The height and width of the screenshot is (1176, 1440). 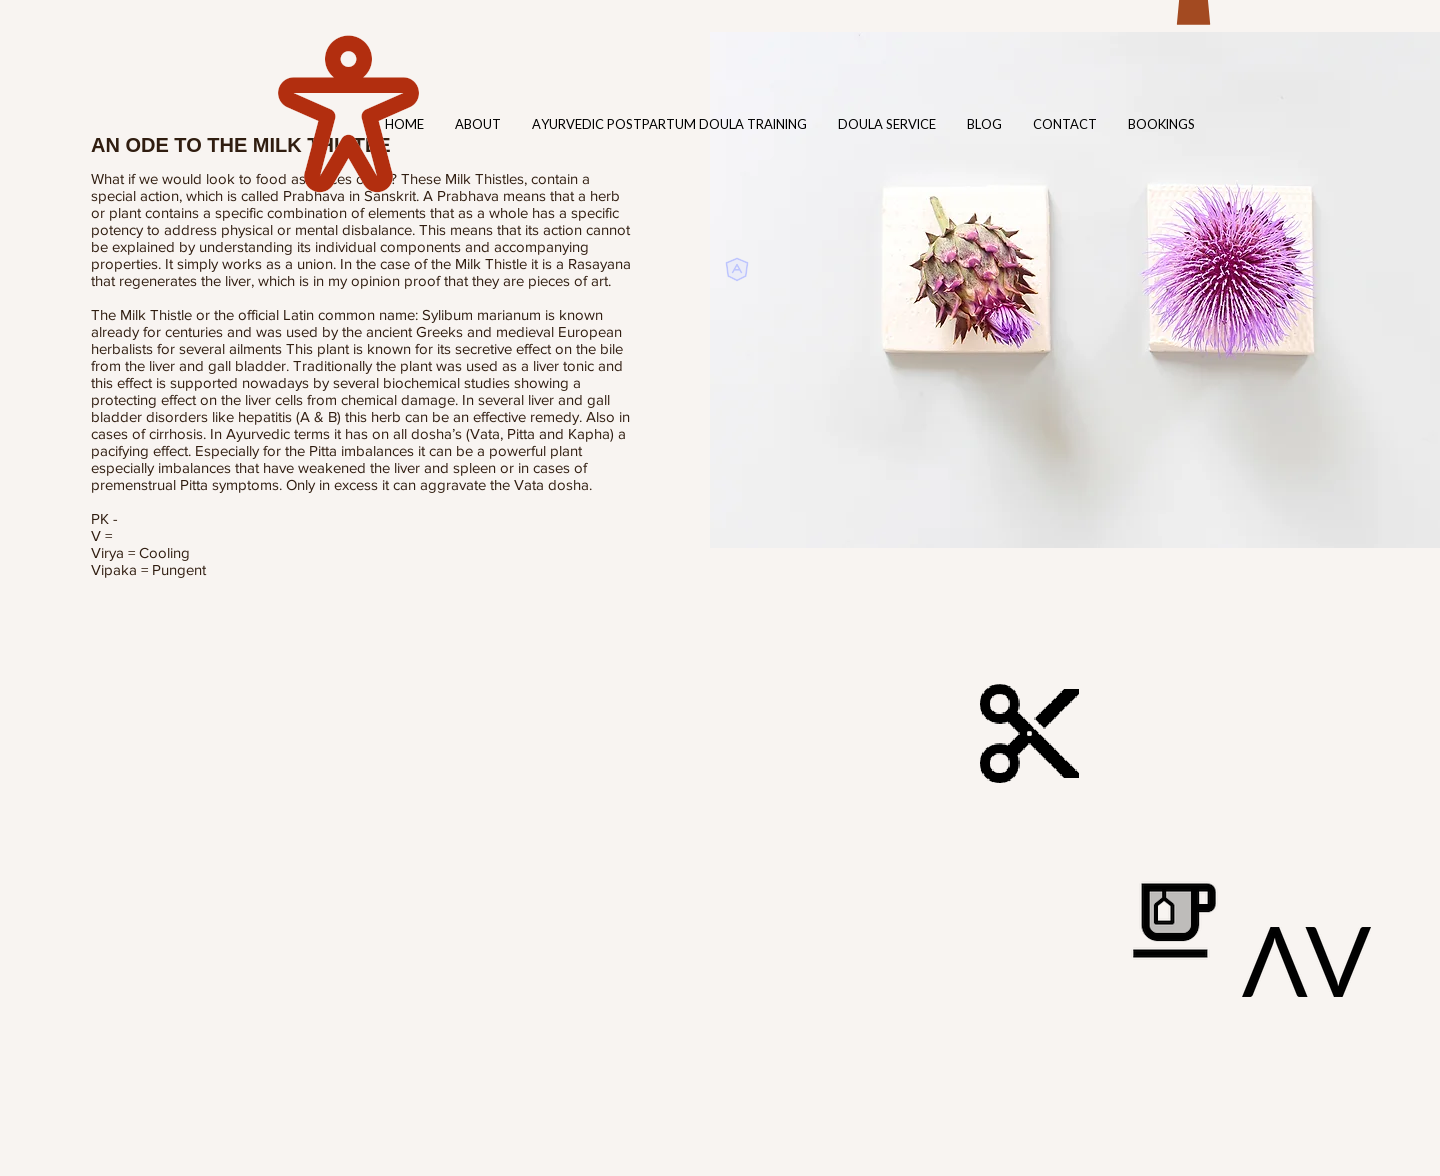 I want to click on cut selected content to clipboard, so click(x=1029, y=733).